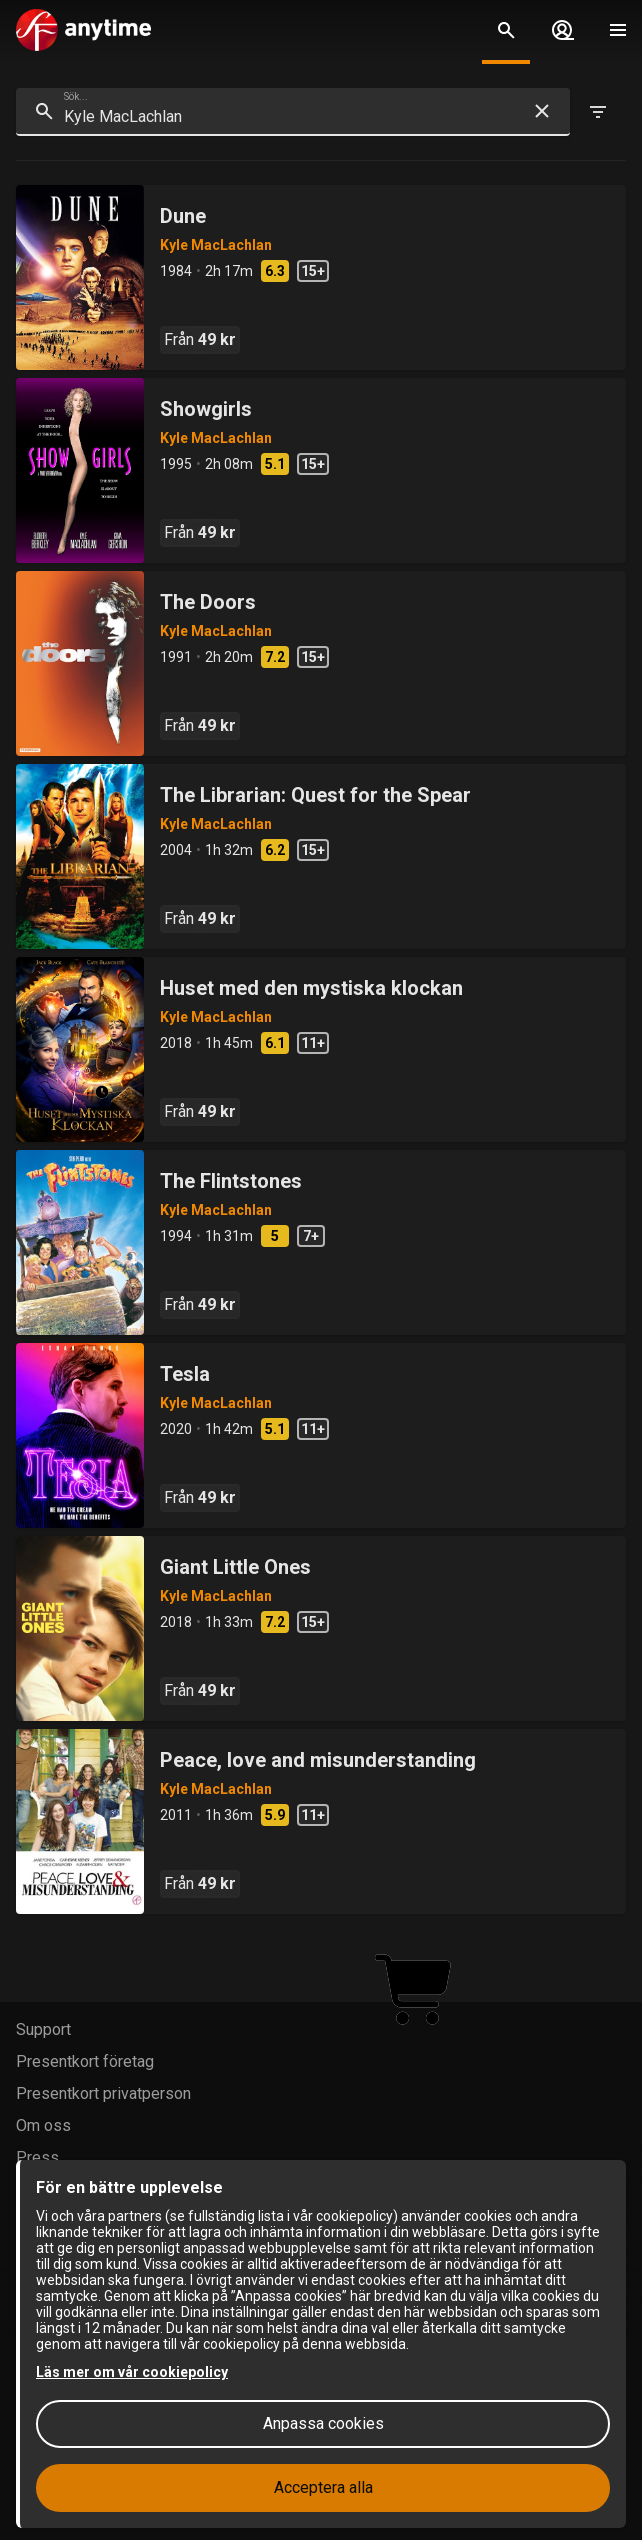 This screenshot has width=642, height=2540. What do you see at coordinates (417, 1990) in the screenshot?
I see `view your shopping cart` at bounding box center [417, 1990].